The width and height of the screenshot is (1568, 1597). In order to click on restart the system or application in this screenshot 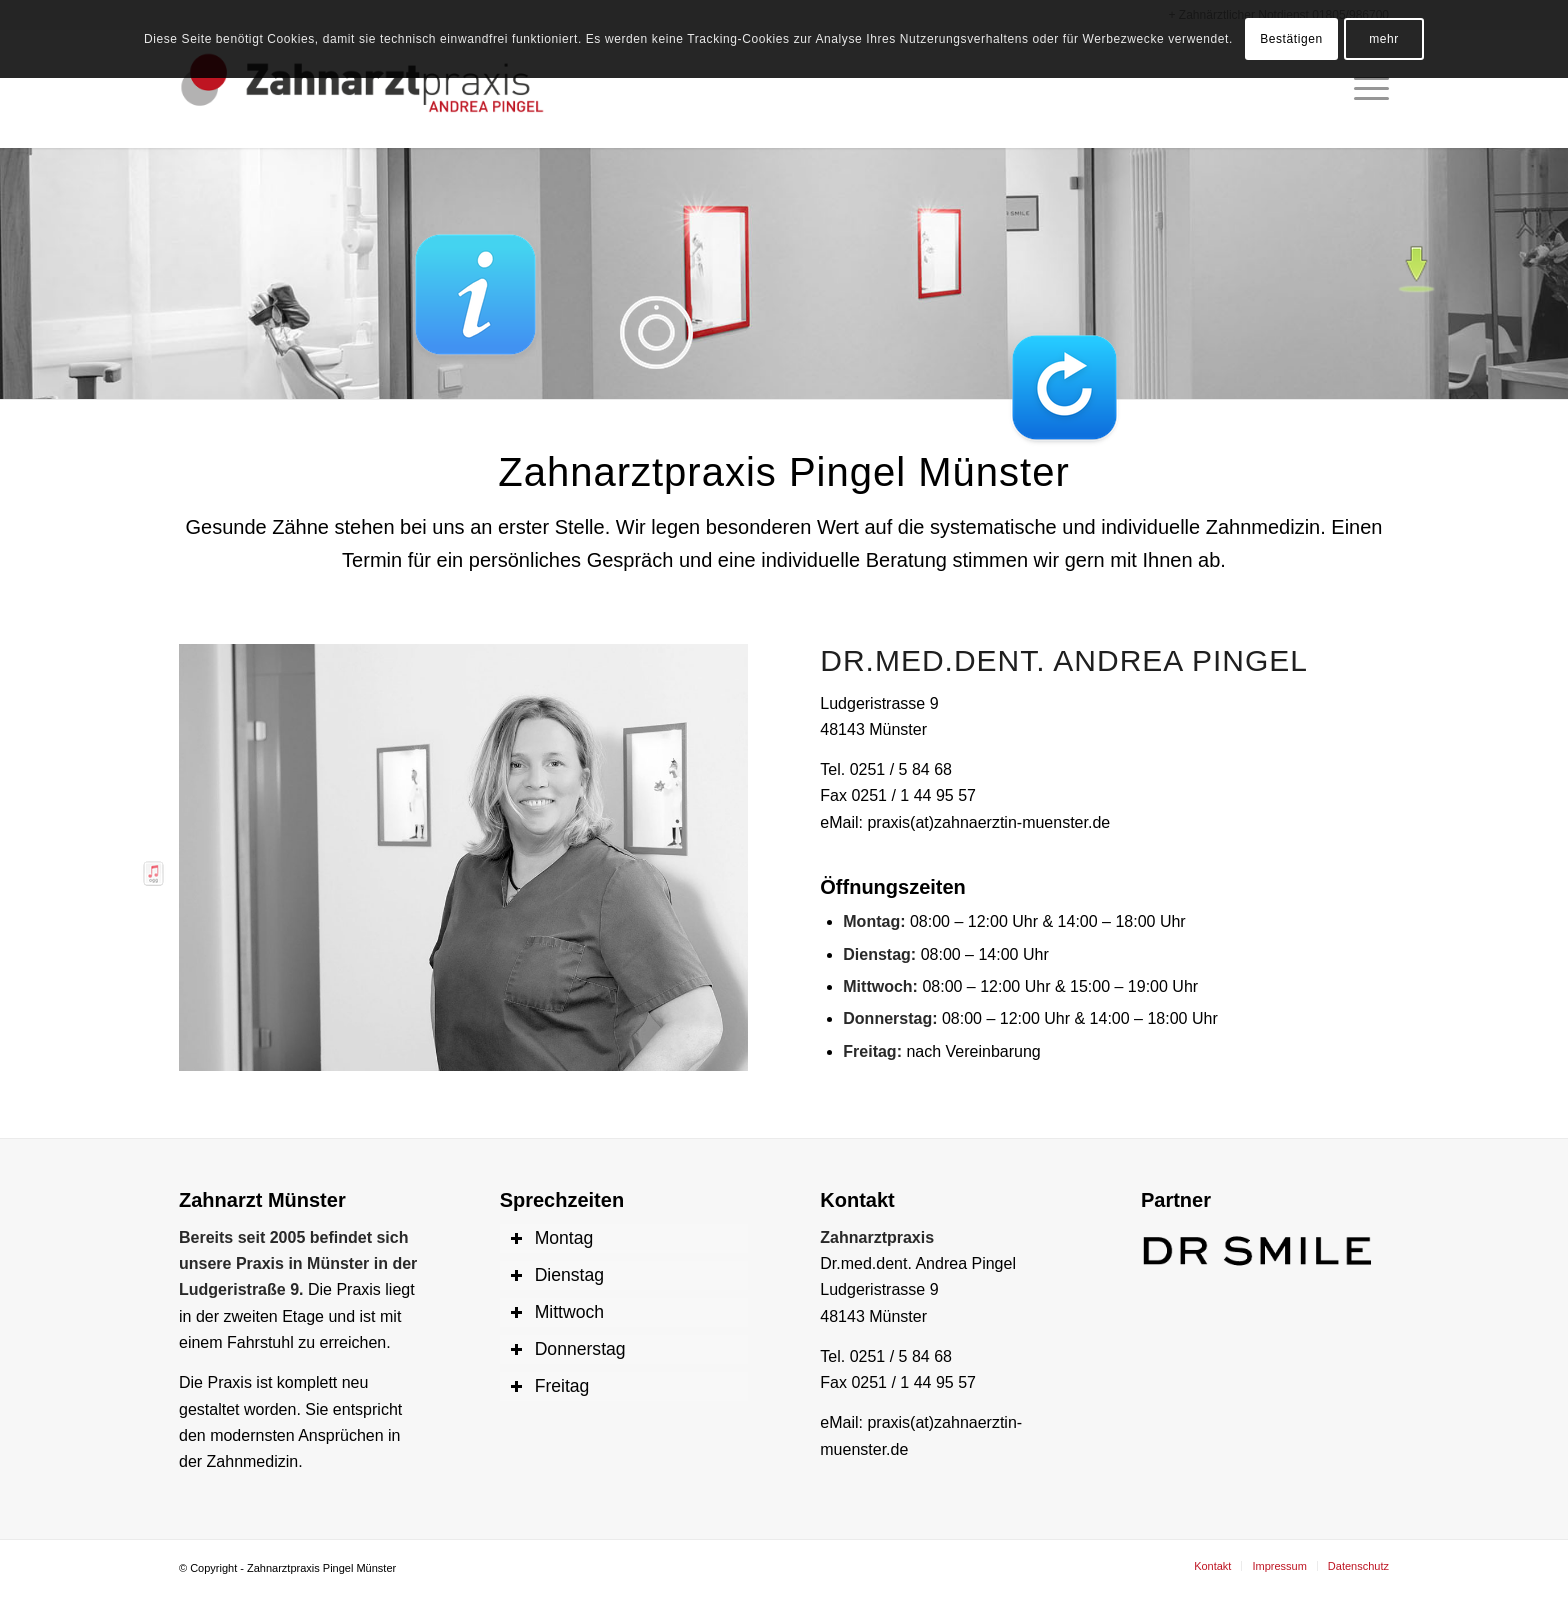, I will do `click(1064, 387)`.